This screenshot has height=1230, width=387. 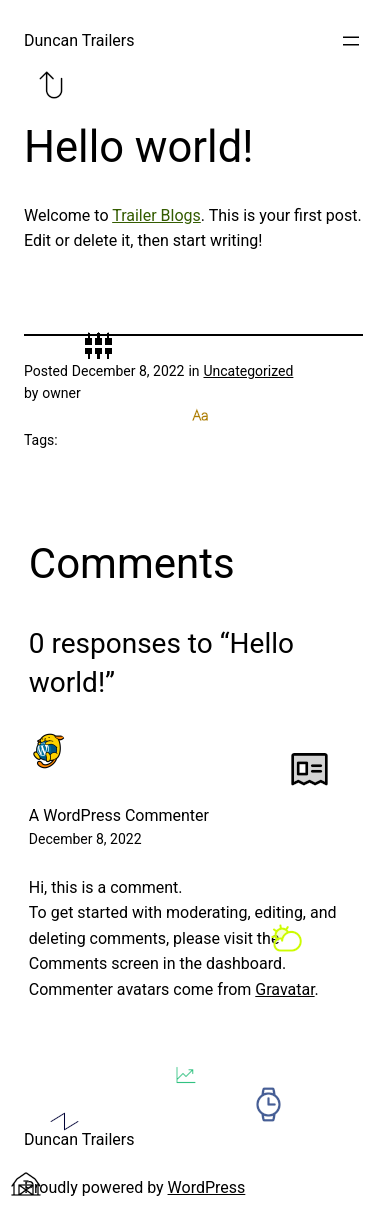 What do you see at coordinates (286, 938) in the screenshot?
I see `view current weather conditions` at bounding box center [286, 938].